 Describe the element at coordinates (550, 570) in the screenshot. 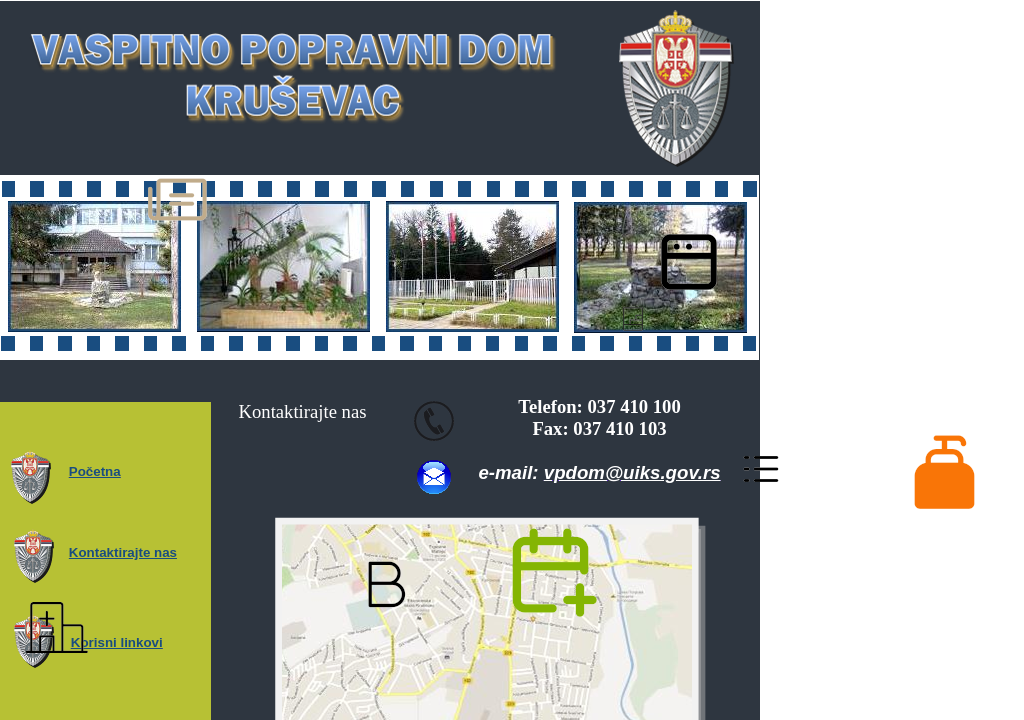

I see `add a new event to calendar` at that location.